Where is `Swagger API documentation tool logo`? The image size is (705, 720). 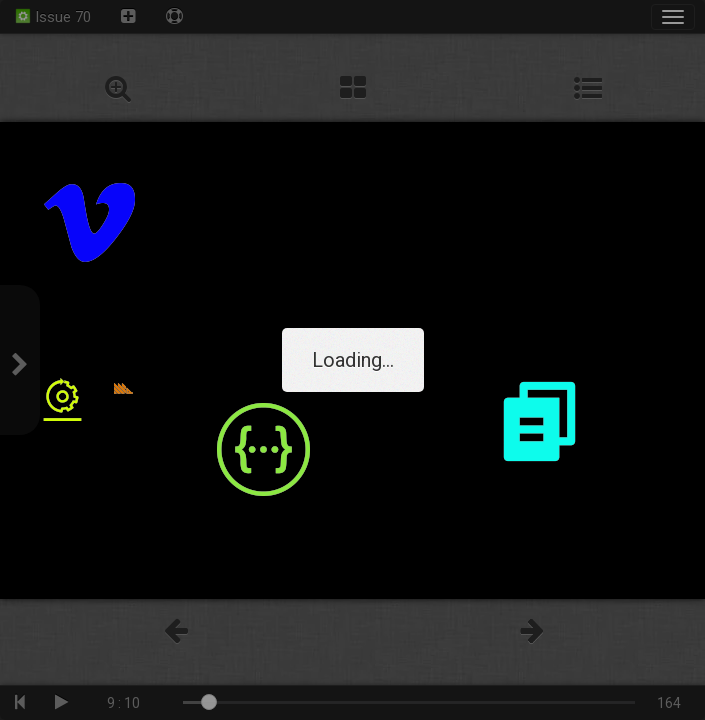 Swagger API documentation tool logo is located at coordinates (263, 449).